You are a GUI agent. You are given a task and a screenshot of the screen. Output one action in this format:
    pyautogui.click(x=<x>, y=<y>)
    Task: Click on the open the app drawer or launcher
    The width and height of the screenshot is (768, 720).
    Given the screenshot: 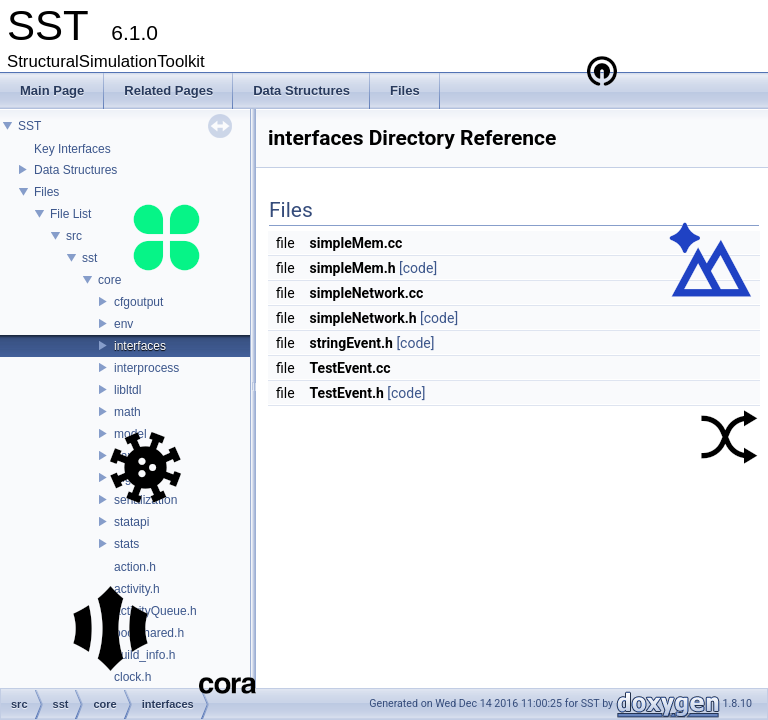 What is the action you would take?
    pyautogui.click(x=166, y=237)
    